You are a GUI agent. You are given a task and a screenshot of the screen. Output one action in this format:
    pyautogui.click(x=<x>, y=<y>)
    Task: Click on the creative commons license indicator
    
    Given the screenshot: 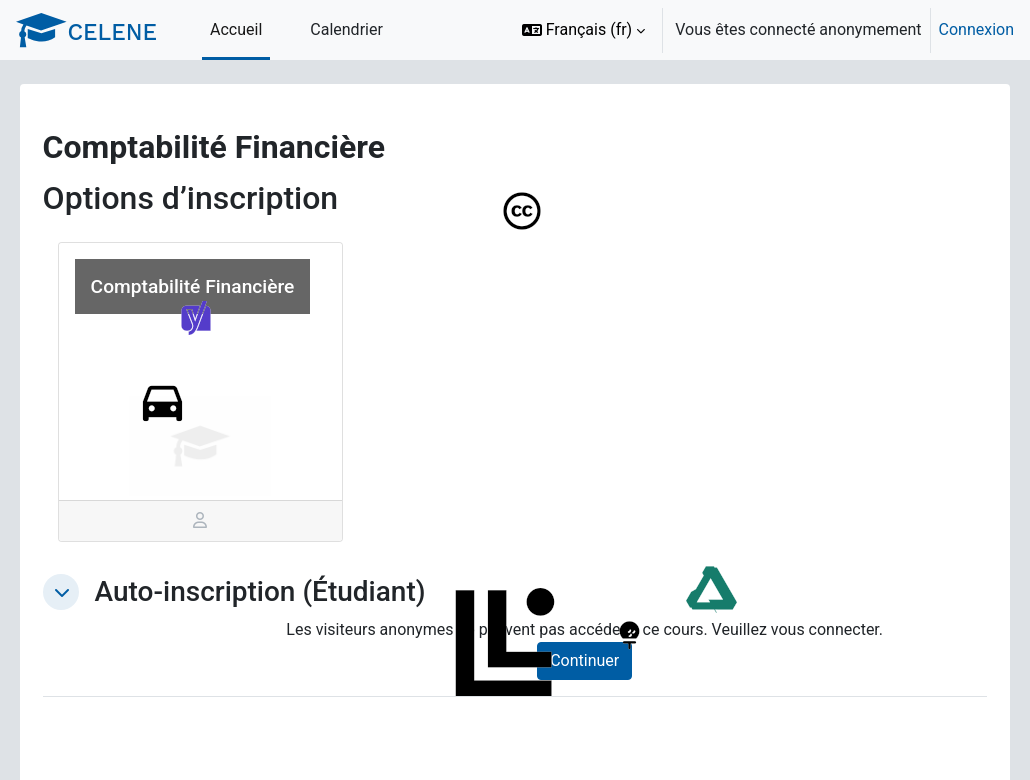 What is the action you would take?
    pyautogui.click(x=522, y=211)
    